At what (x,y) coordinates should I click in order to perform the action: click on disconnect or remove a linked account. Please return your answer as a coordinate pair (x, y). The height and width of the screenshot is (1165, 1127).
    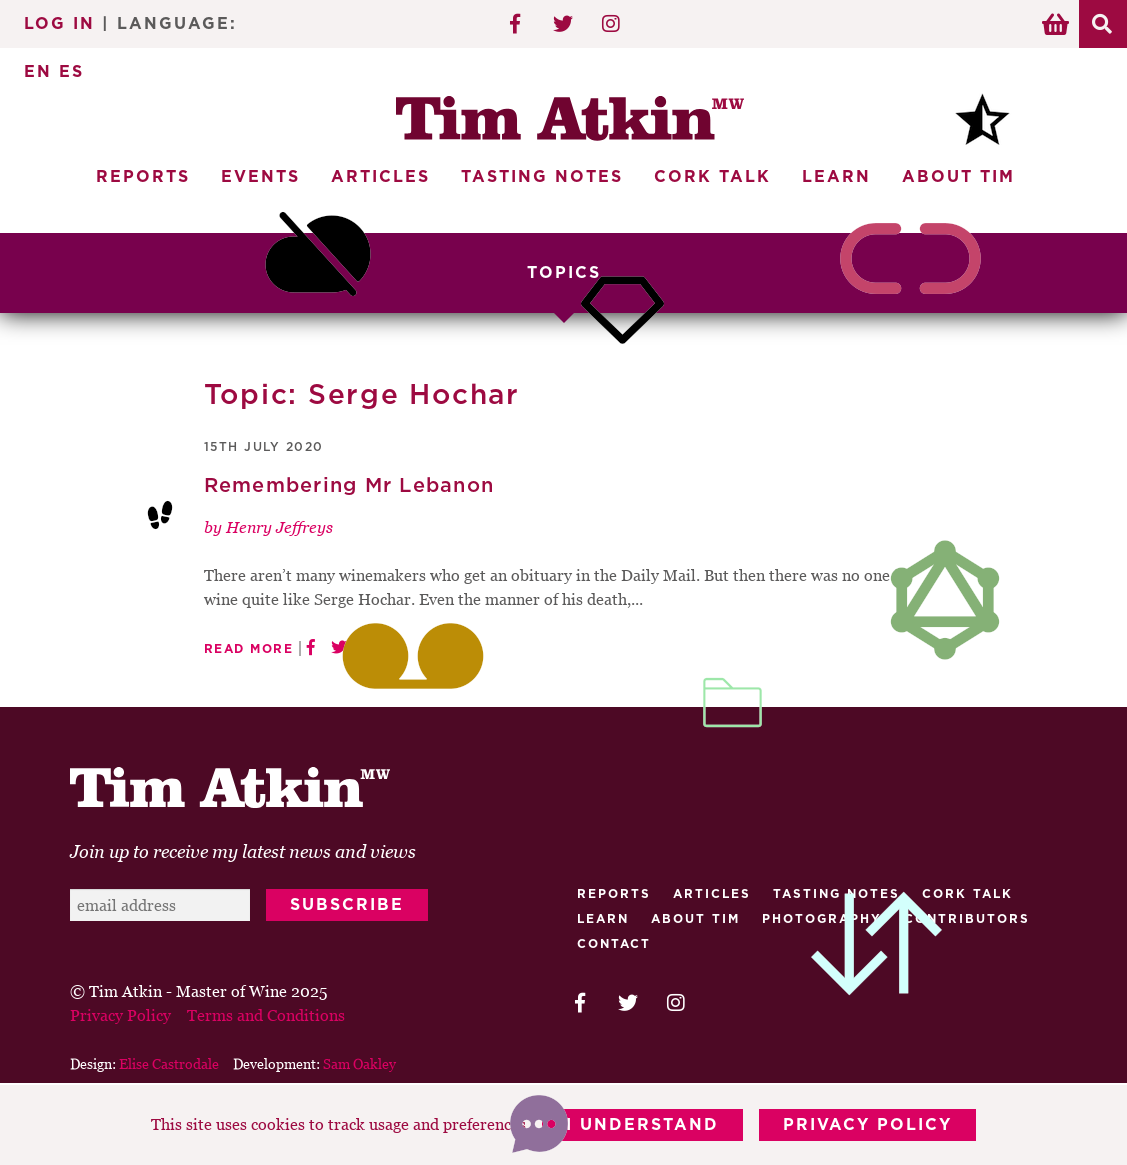
    Looking at the image, I should click on (910, 258).